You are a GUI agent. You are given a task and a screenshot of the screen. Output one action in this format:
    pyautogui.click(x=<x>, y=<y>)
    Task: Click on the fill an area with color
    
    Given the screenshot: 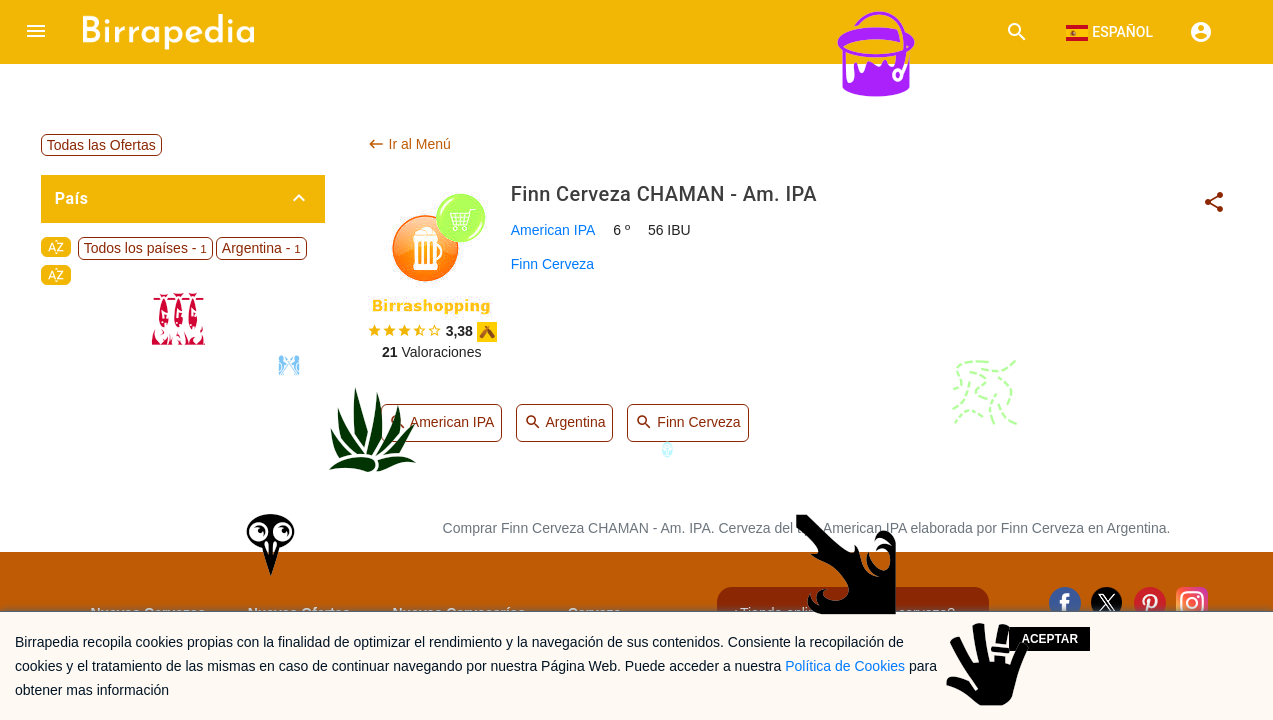 What is the action you would take?
    pyautogui.click(x=876, y=54)
    